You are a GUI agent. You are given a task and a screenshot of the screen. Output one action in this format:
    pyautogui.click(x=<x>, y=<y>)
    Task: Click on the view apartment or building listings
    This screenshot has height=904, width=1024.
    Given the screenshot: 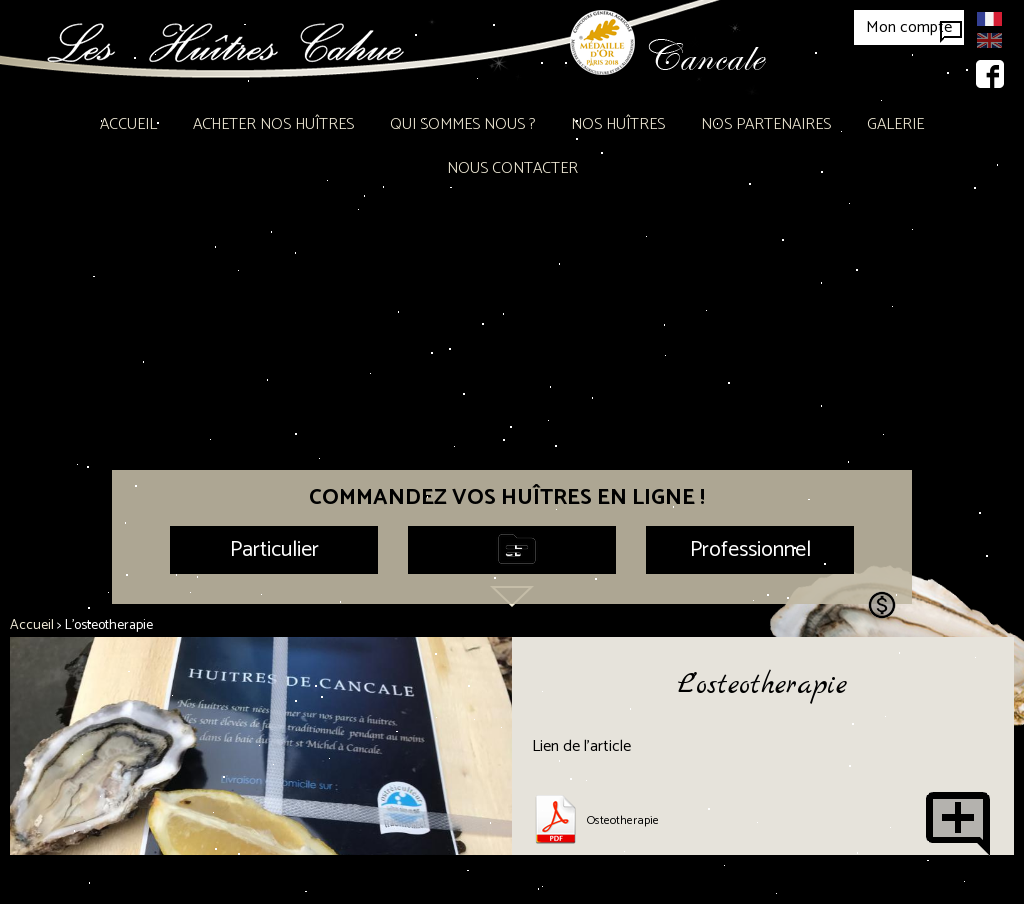 What is the action you would take?
    pyautogui.click(x=608, y=224)
    